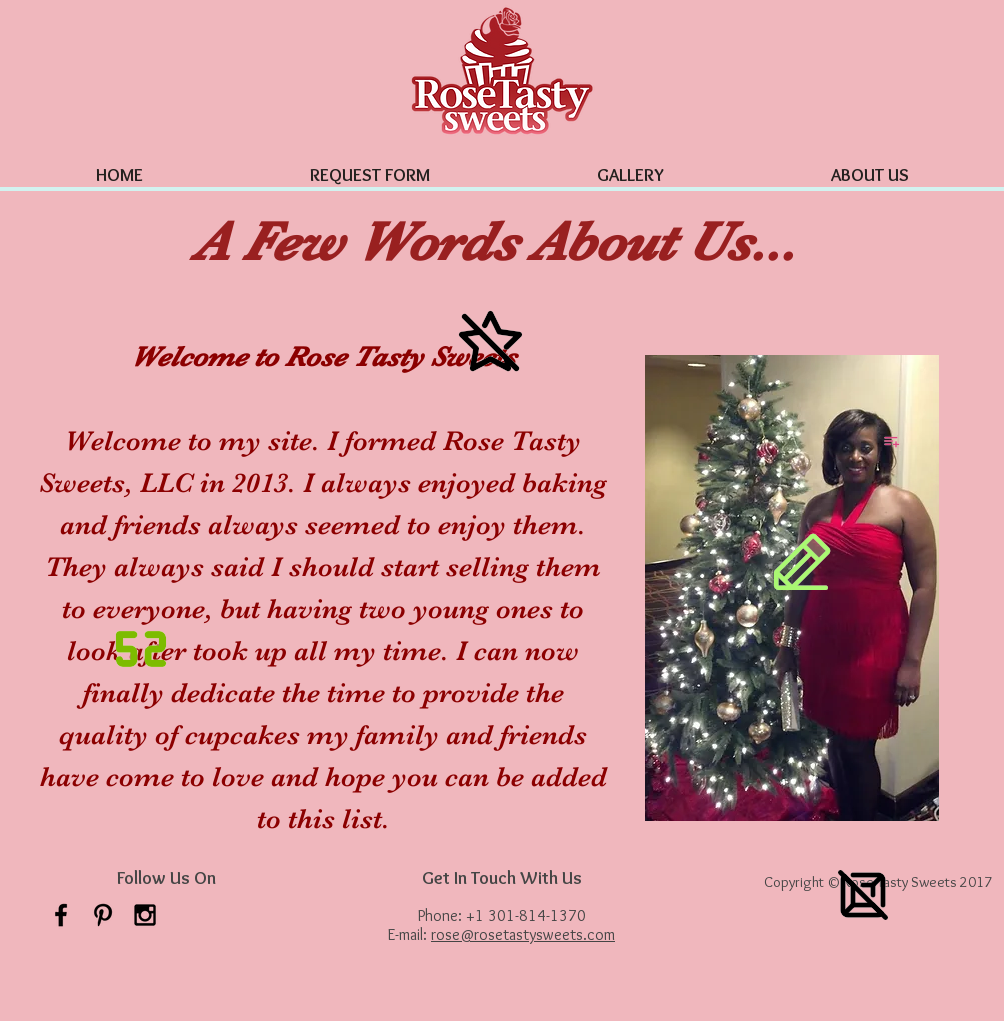  What do you see at coordinates (490, 342) in the screenshot?
I see `remove from favorites` at bounding box center [490, 342].